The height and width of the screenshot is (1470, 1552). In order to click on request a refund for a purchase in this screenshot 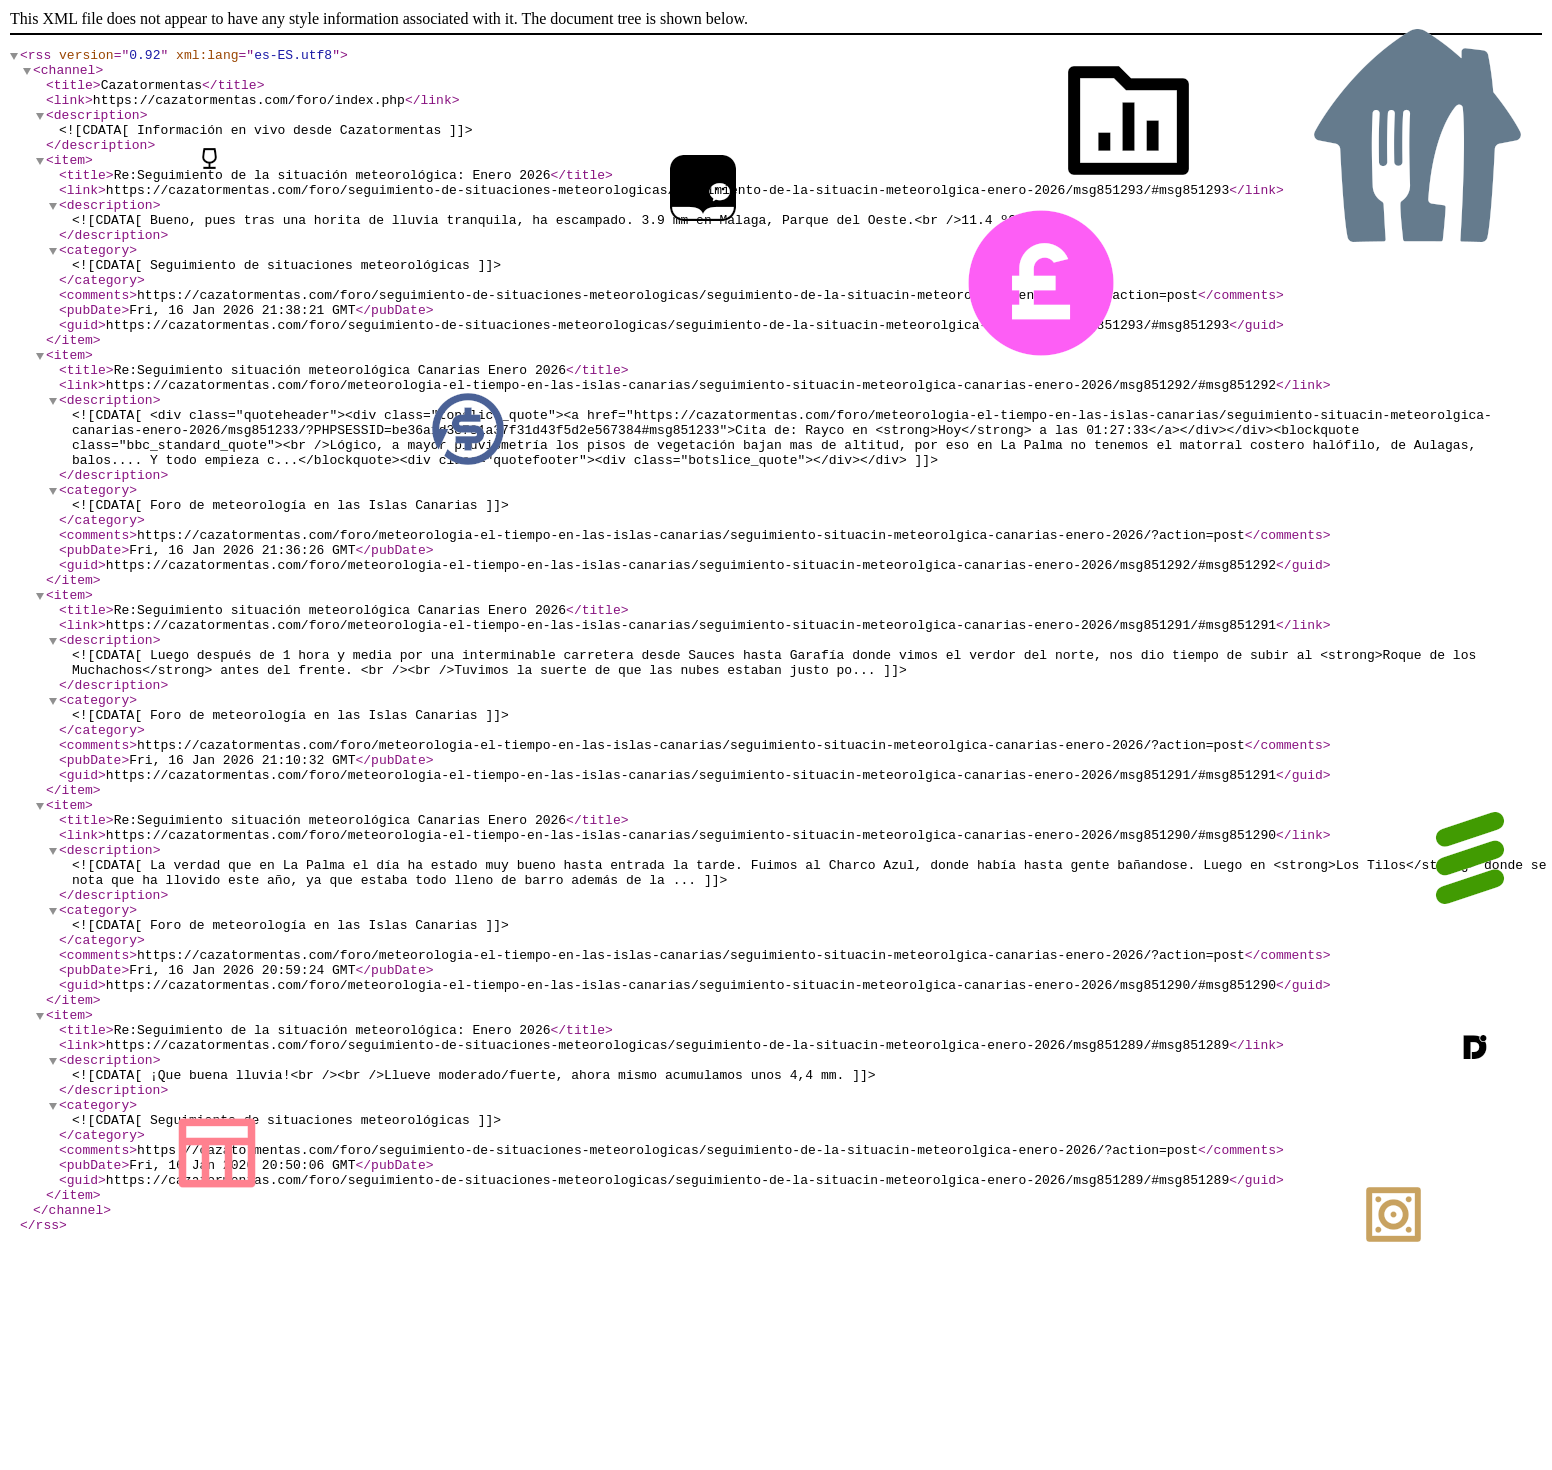, I will do `click(468, 429)`.